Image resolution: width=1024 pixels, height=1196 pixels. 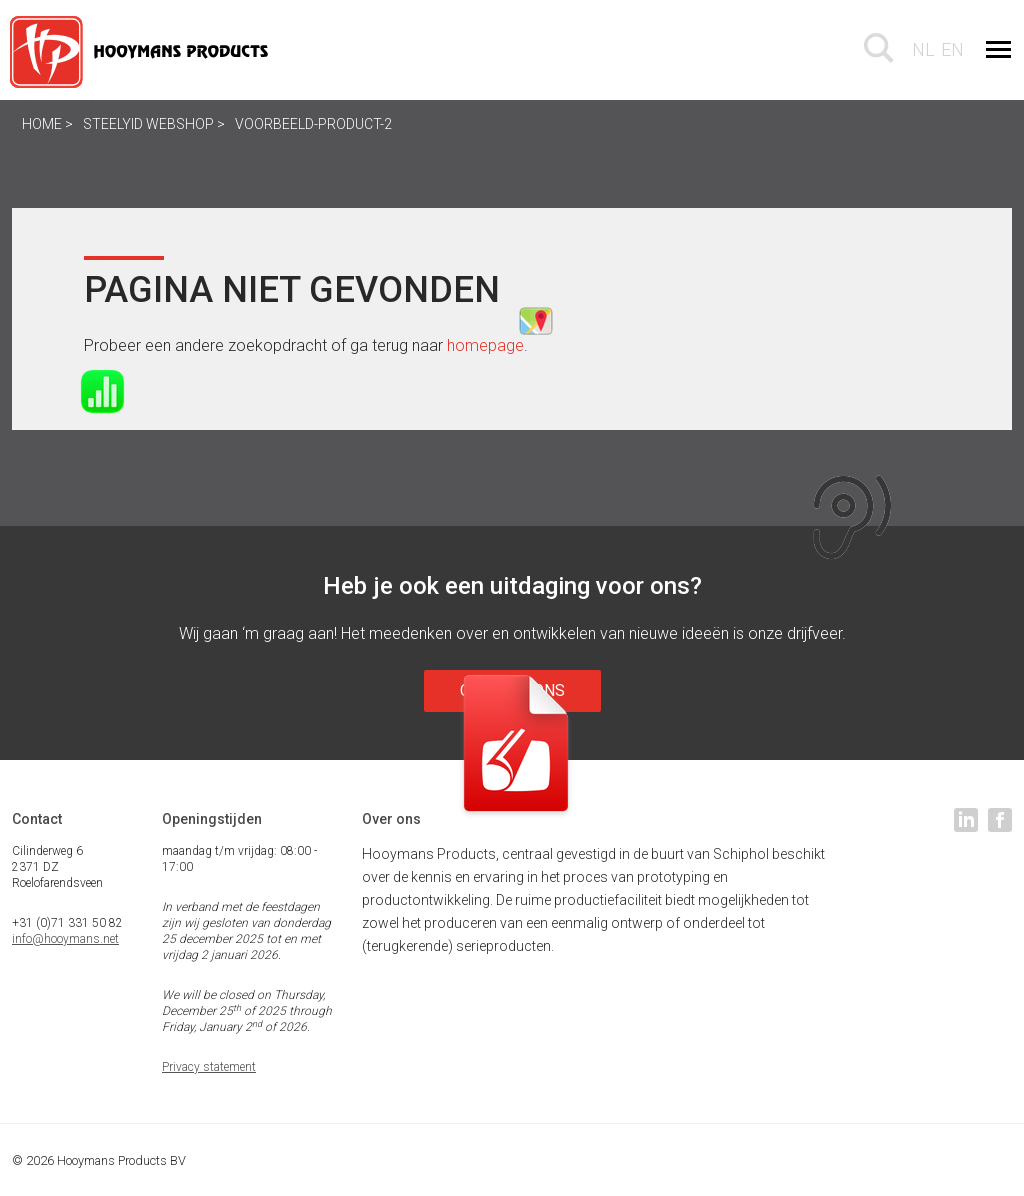 I want to click on open LibreOffice Calc spreadsheet application, so click(x=102, y=391).